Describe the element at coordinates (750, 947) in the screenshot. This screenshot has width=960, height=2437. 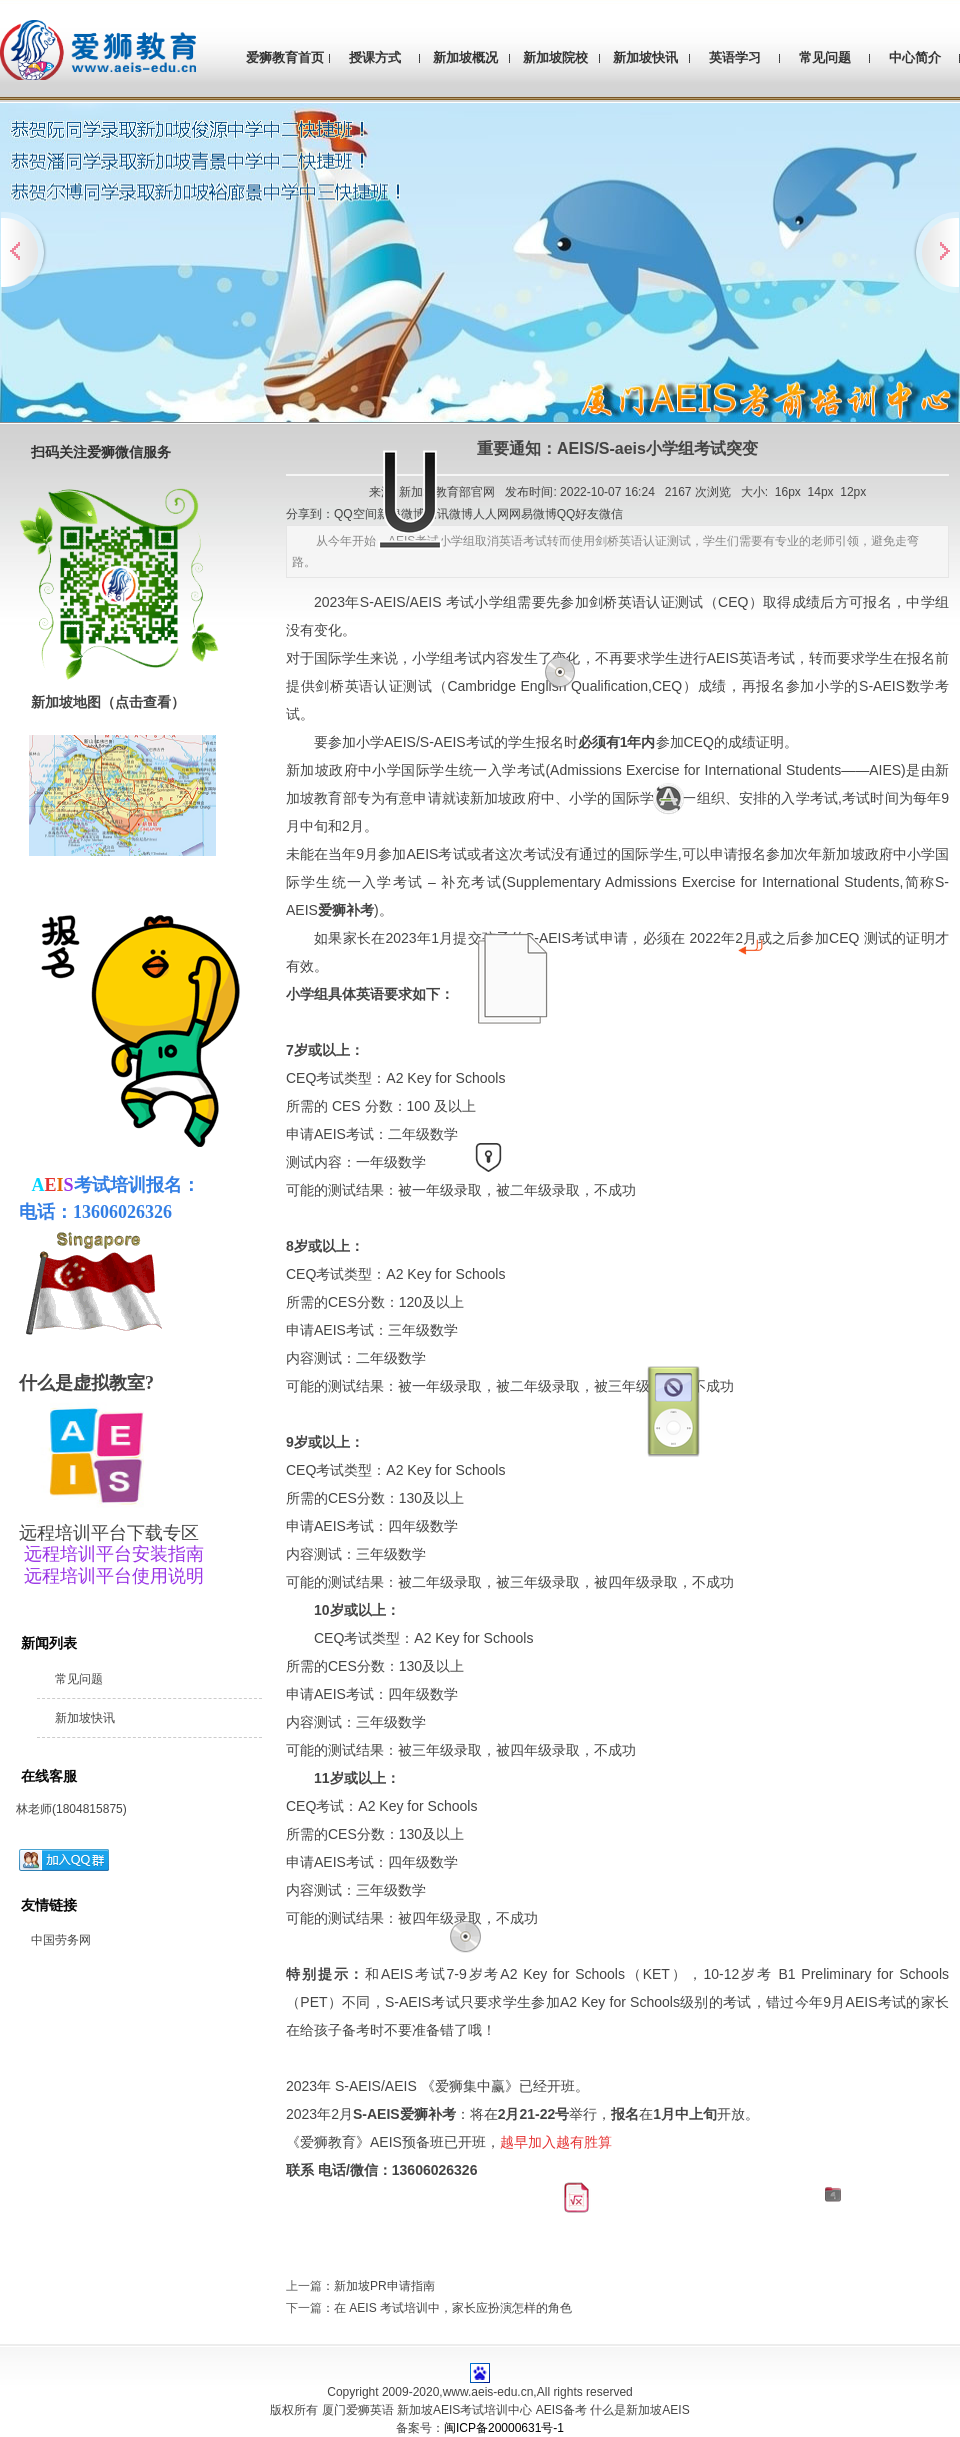
I see `reply to all recipients of an email` at that location.